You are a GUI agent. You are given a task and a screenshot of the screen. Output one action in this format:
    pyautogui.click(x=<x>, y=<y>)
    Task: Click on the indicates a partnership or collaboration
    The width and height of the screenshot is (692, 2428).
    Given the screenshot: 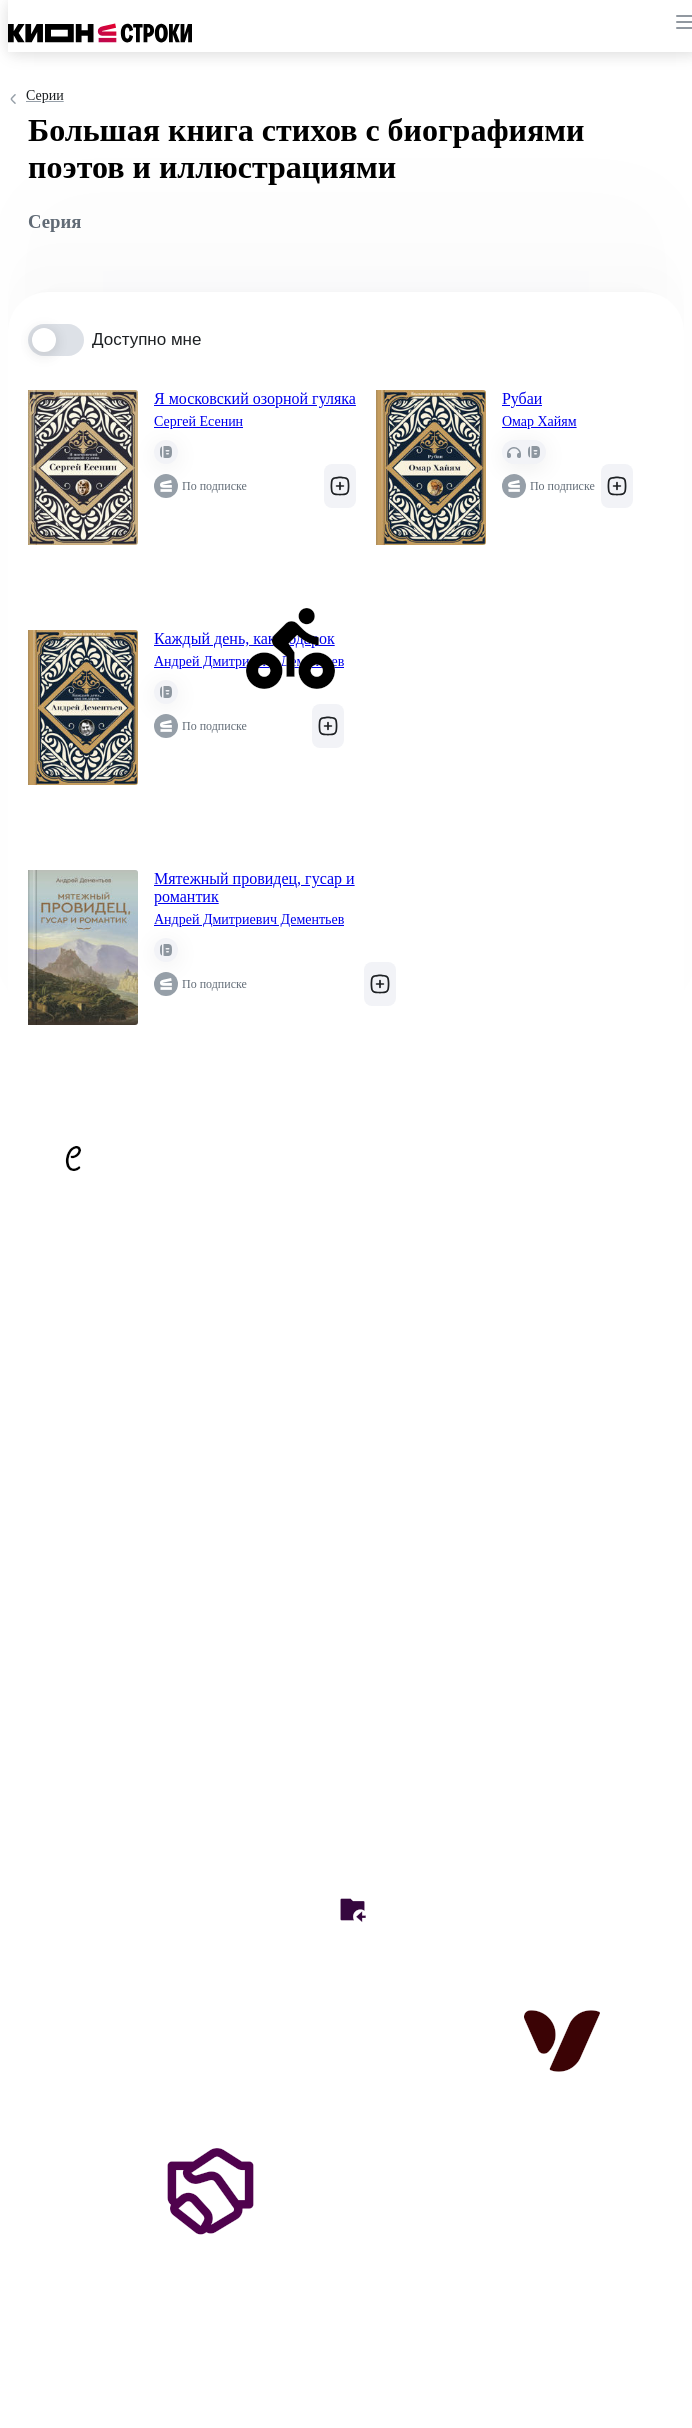 What is the action you would take?
    pyautogui.click(x=210, y=2191)
    